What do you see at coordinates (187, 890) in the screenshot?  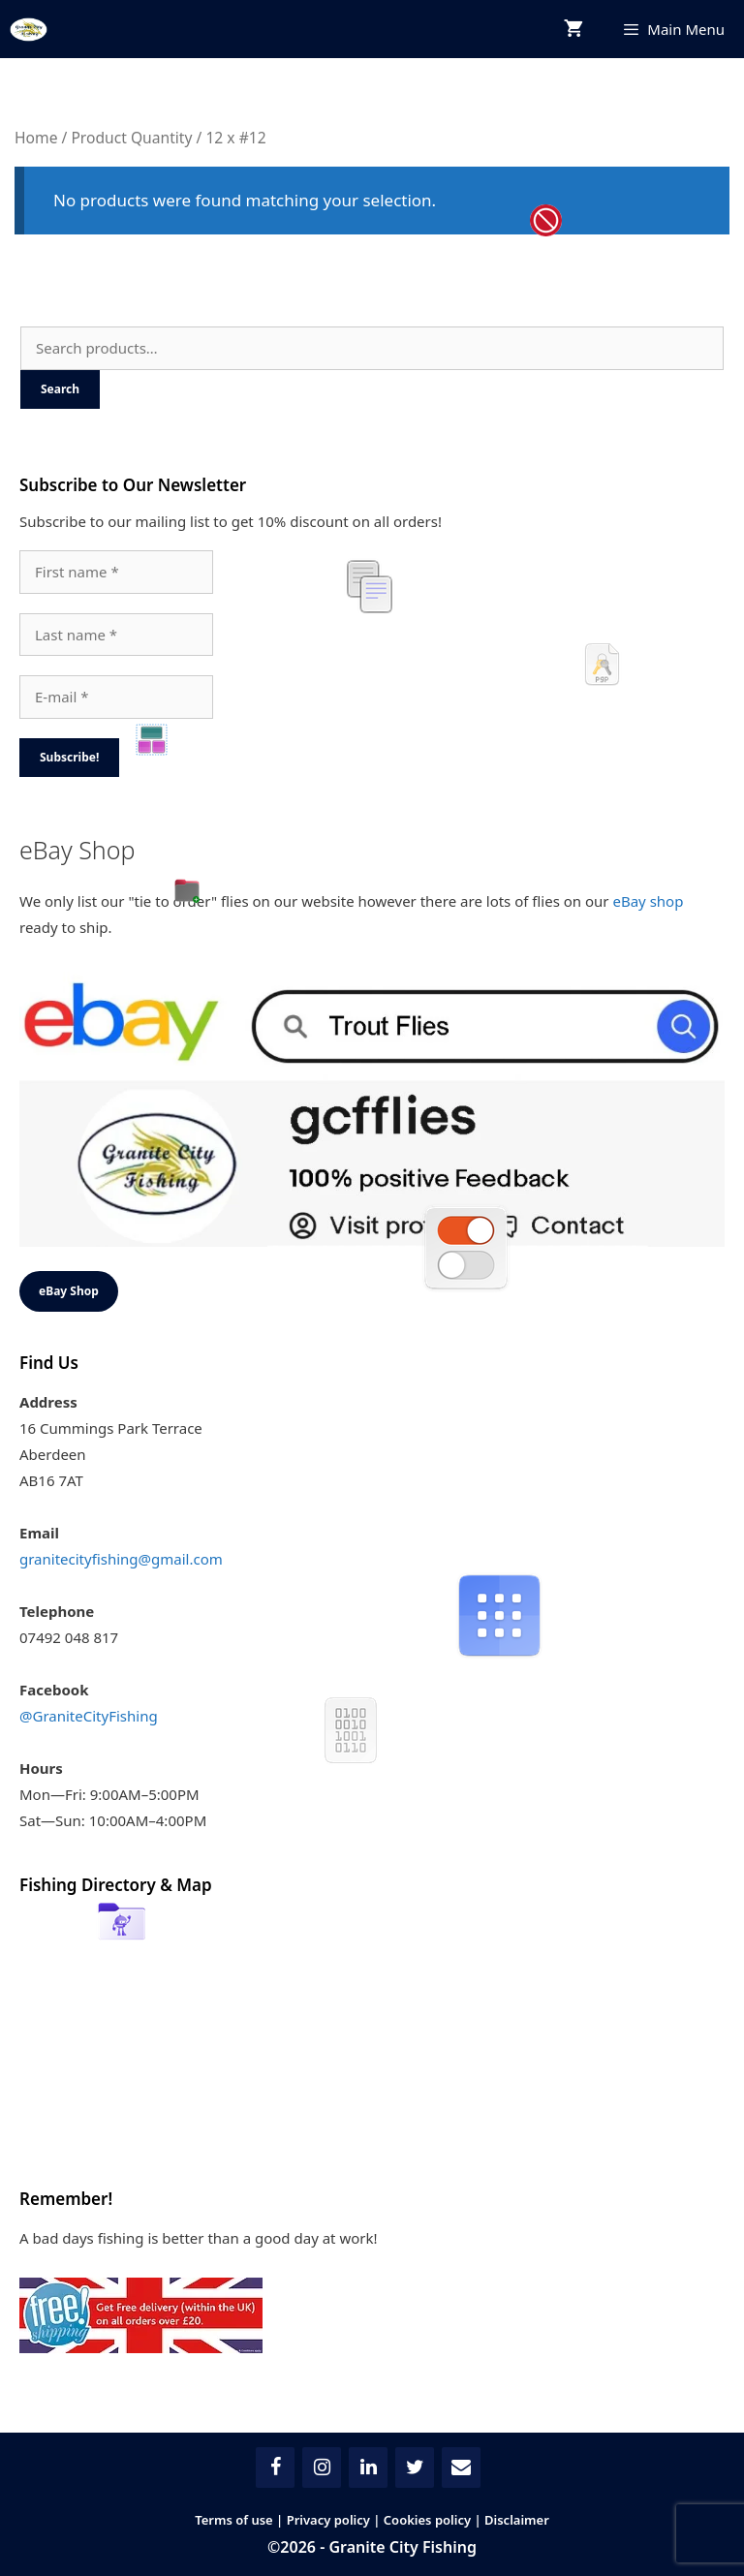 I see `create a new folder` at bounding box center [187, 890].